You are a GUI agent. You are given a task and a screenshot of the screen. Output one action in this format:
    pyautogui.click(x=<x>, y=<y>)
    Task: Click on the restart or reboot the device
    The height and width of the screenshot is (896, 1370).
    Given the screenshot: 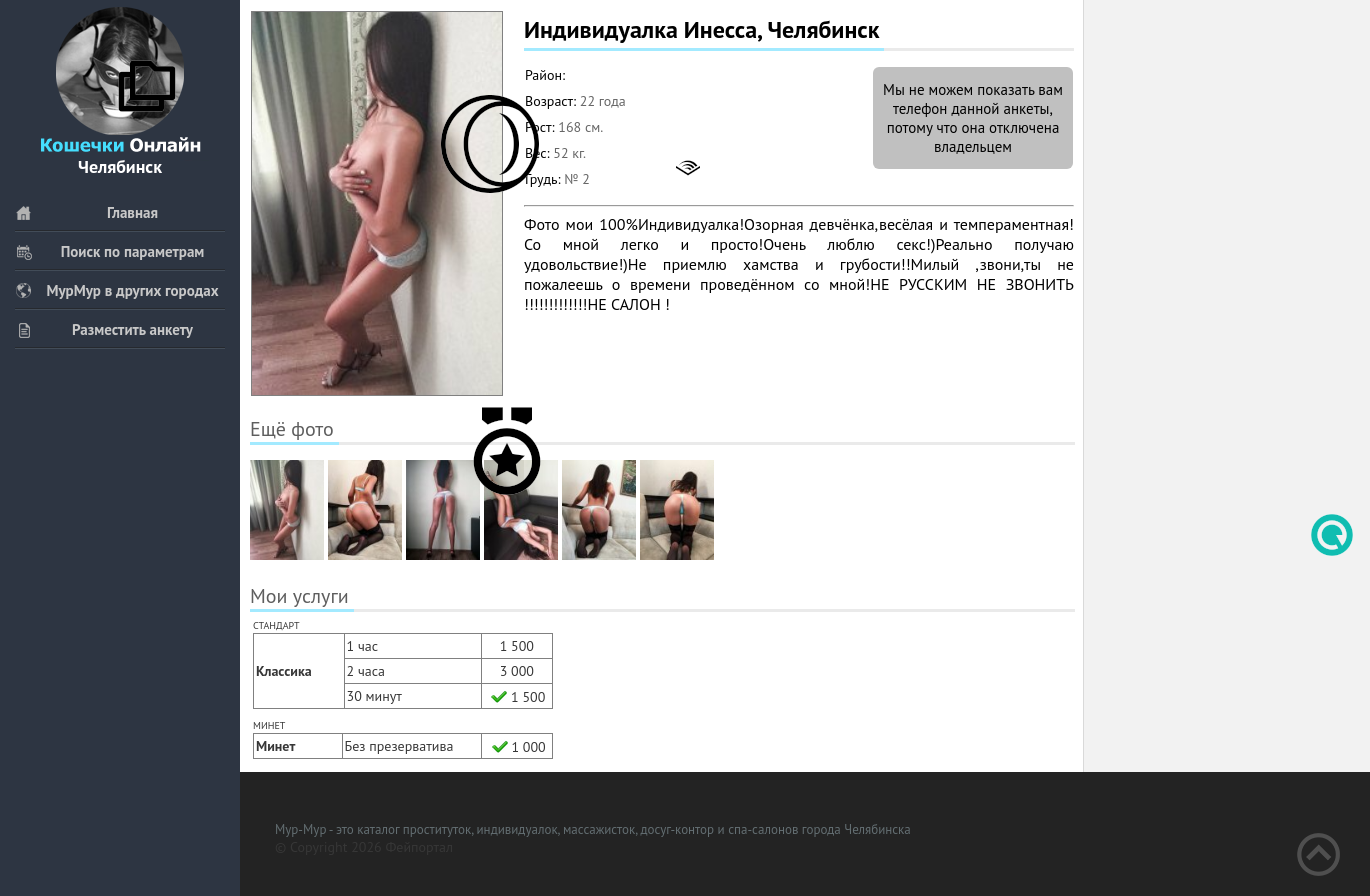 What is the action you would take?
    pyautogui.click(x=1332, y=535)
    